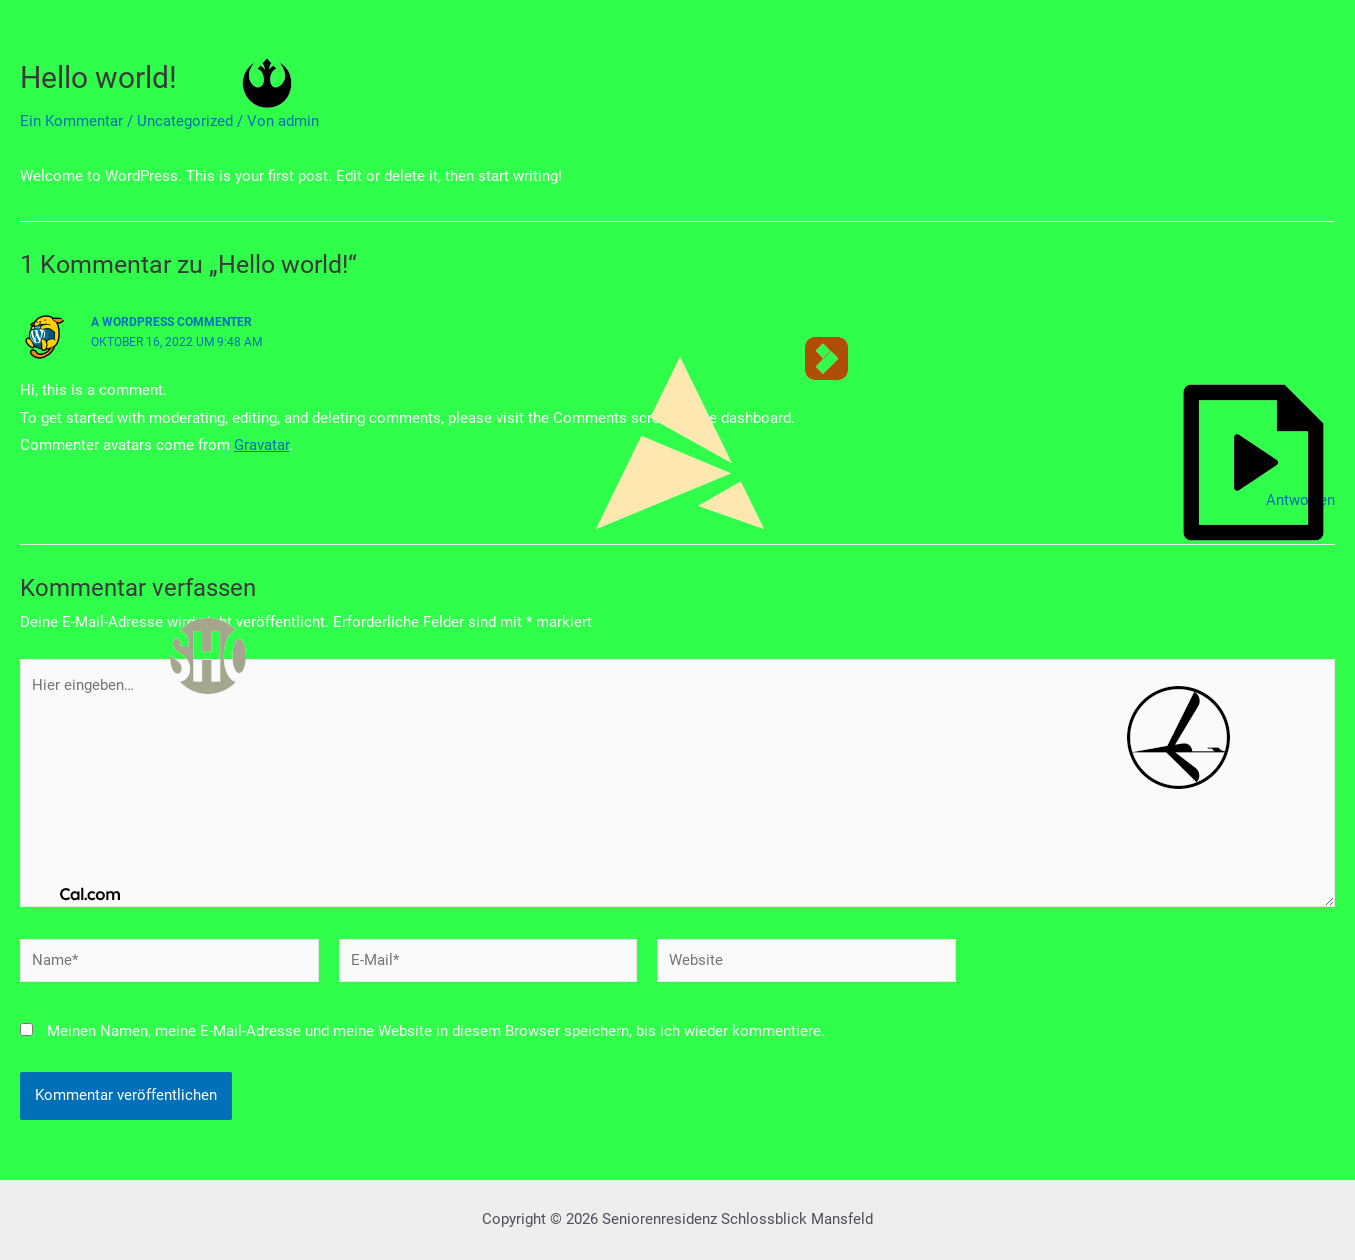 Image resolution: width=1355 pixels, height=1260 pixels. I want to click on showtime streaming service logo, so click(208, 656).